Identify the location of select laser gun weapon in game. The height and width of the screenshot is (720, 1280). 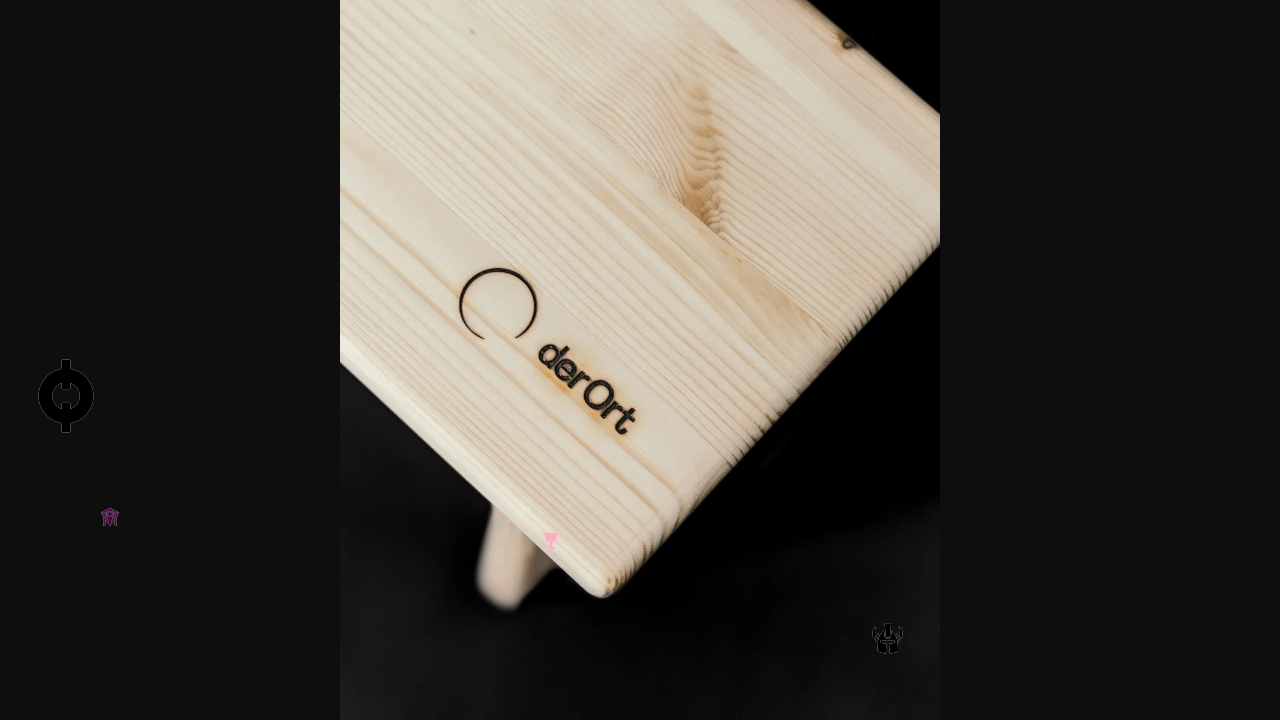
(66, 396).